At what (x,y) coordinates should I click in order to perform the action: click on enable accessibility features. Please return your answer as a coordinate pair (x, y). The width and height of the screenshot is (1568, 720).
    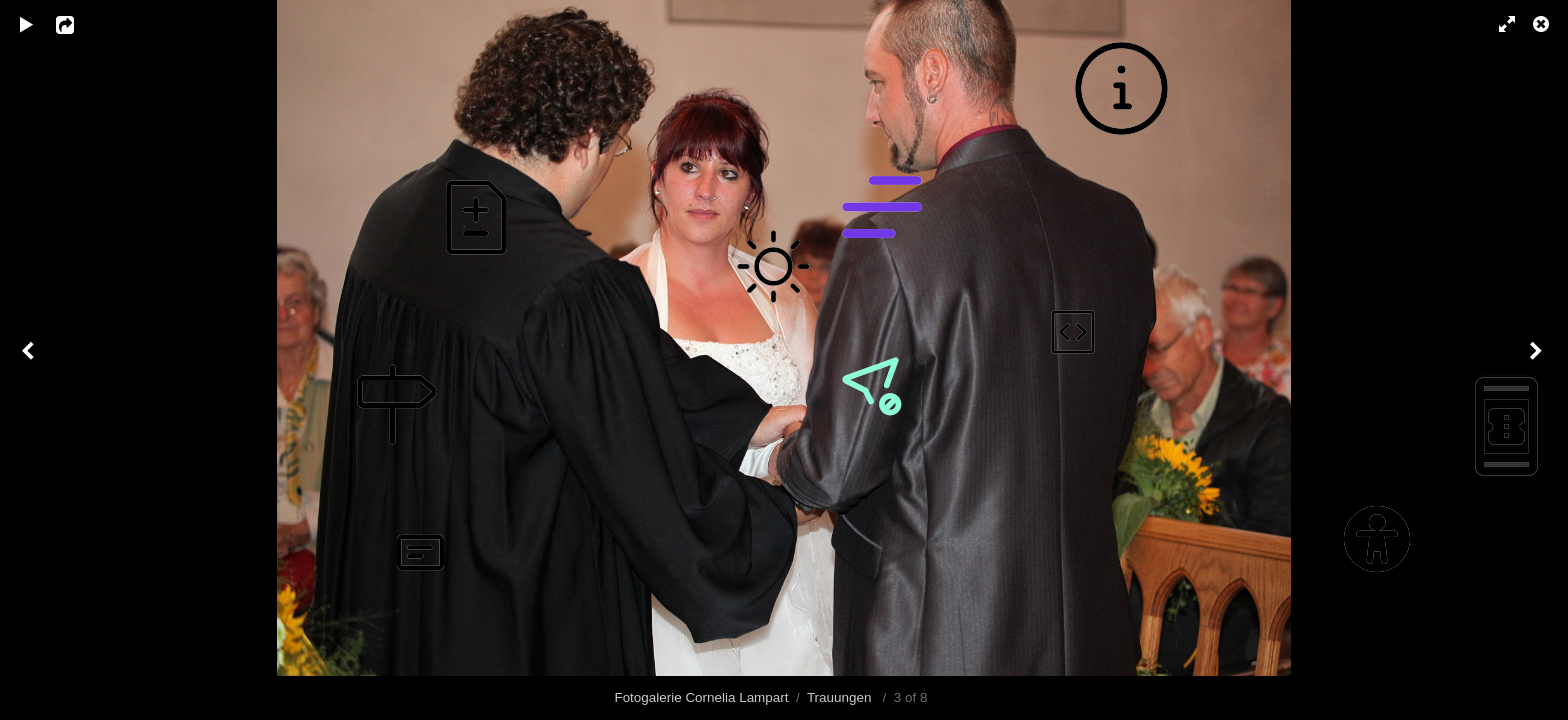
    Looking at the image, I should click on (1377, 539).